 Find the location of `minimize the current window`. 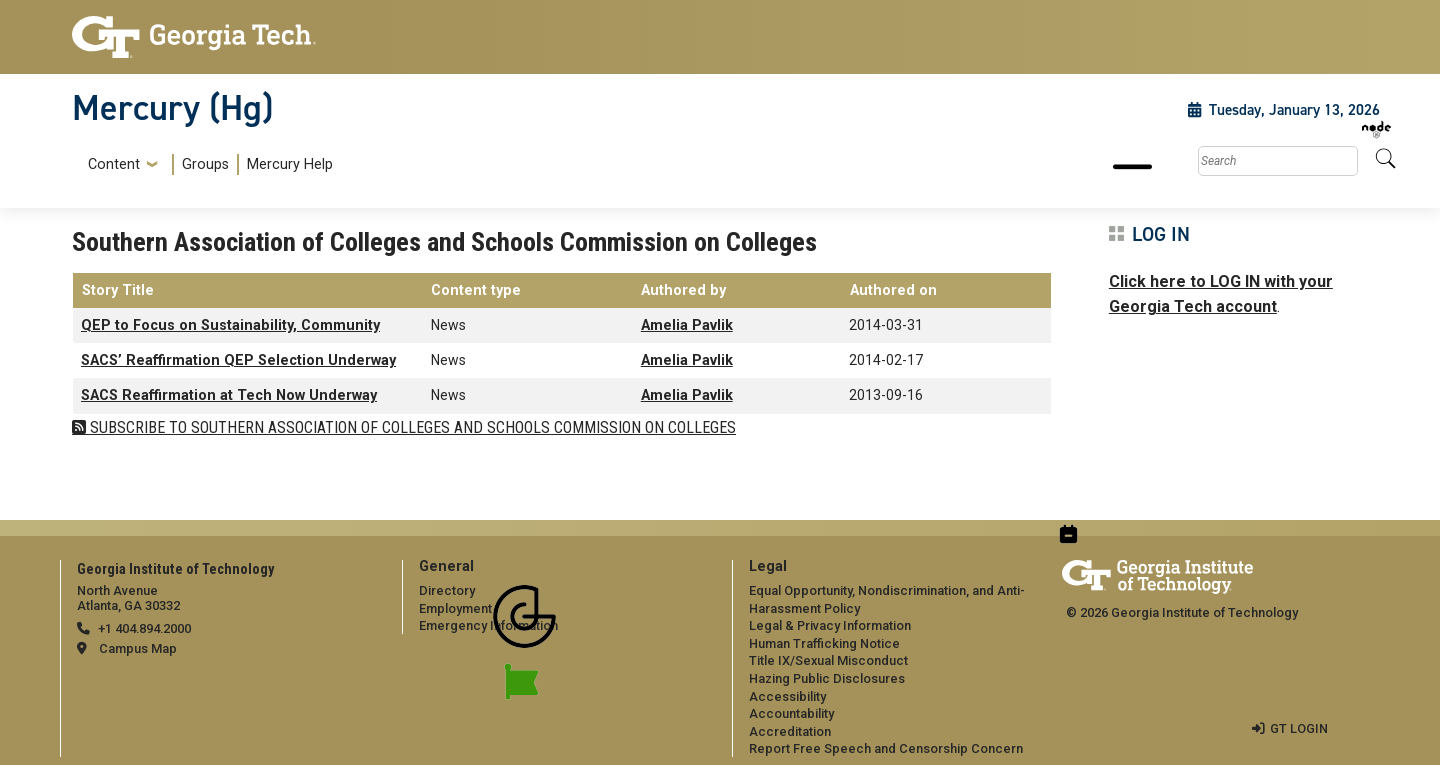

minimize the current window is located at coordinates (1132, 154).